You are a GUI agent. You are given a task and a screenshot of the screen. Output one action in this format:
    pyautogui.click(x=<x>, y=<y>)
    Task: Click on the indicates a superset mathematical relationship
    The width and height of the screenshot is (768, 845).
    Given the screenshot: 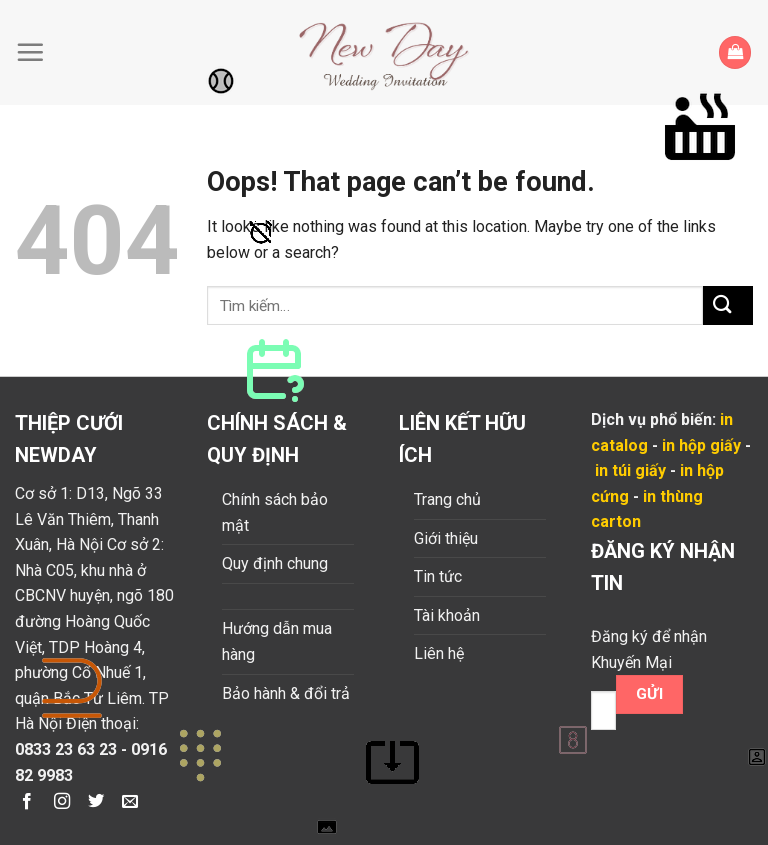 What is the action you would take?
    pyautogui.click(x=70, y=689)
    